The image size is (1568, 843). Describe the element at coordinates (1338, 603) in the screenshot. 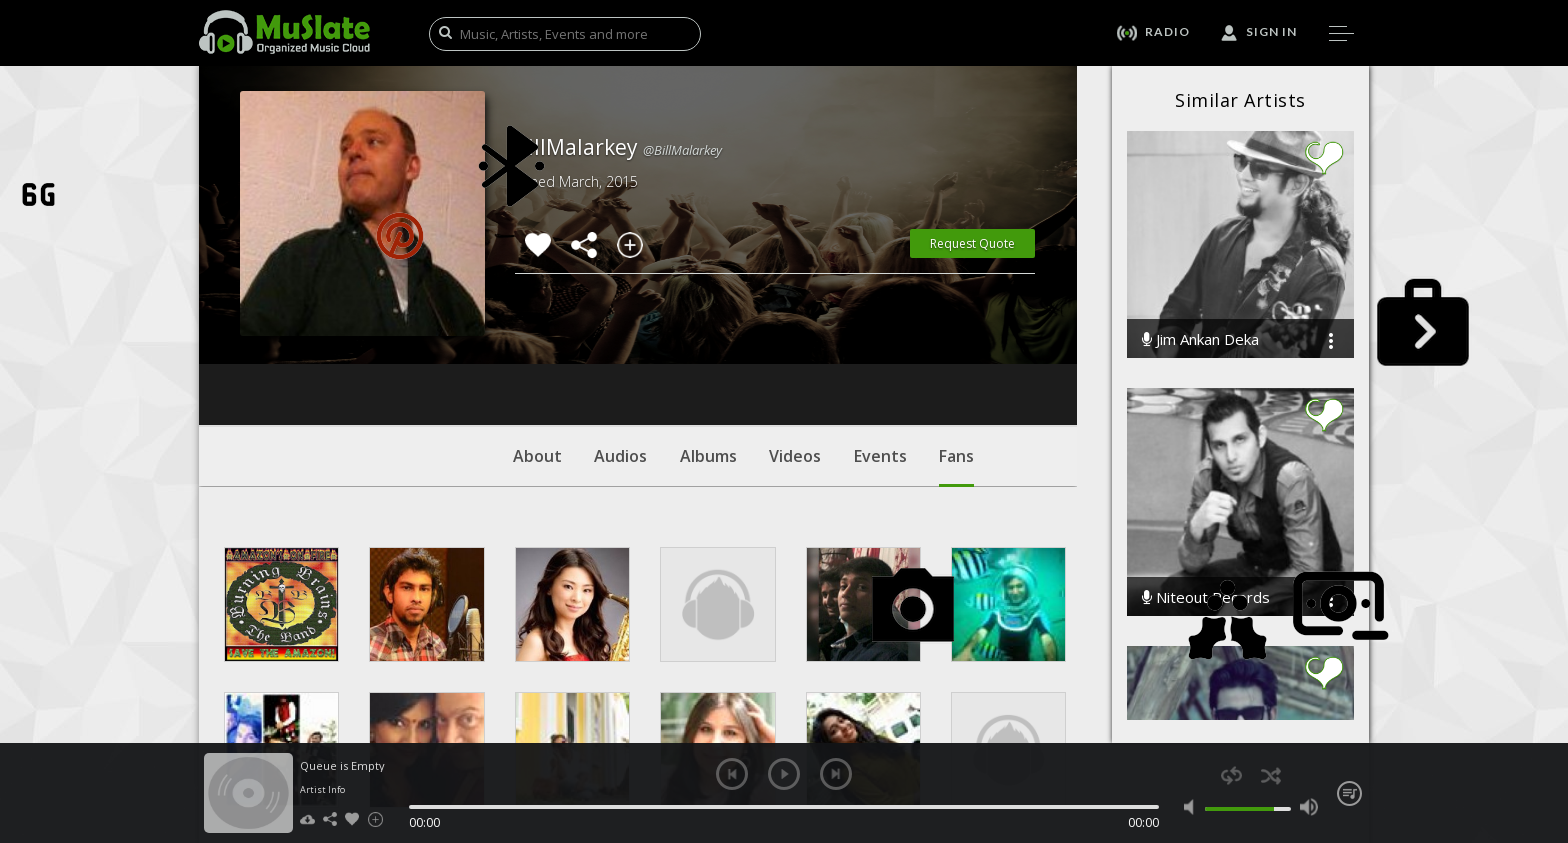

I see `subtract funds or reduce balance` at that location.